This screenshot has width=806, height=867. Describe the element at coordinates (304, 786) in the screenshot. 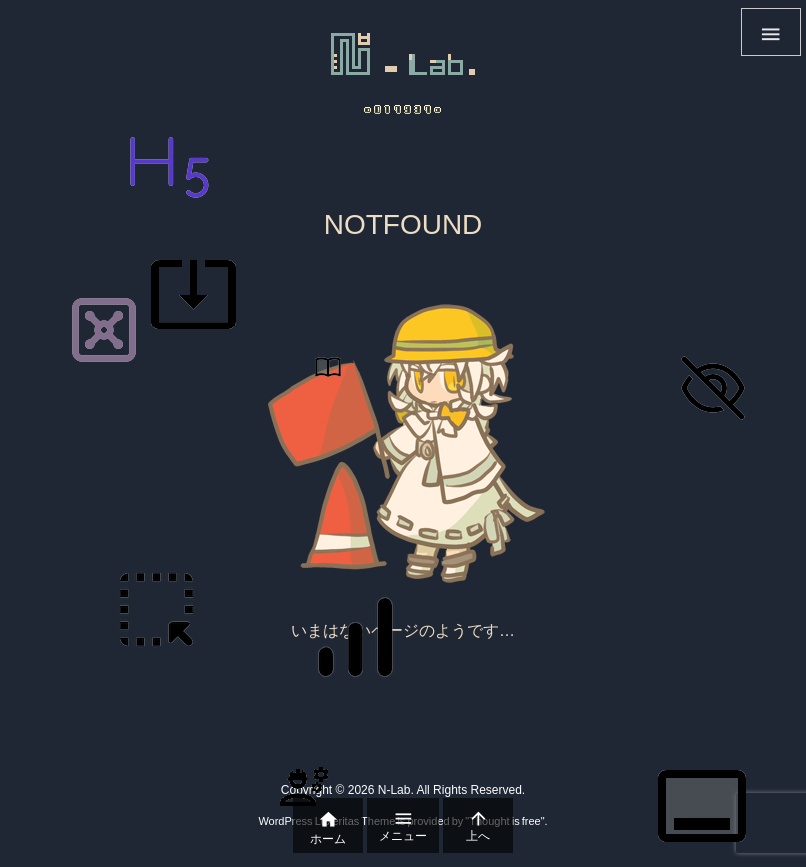

I see `access engineering or technical settings` at that location.